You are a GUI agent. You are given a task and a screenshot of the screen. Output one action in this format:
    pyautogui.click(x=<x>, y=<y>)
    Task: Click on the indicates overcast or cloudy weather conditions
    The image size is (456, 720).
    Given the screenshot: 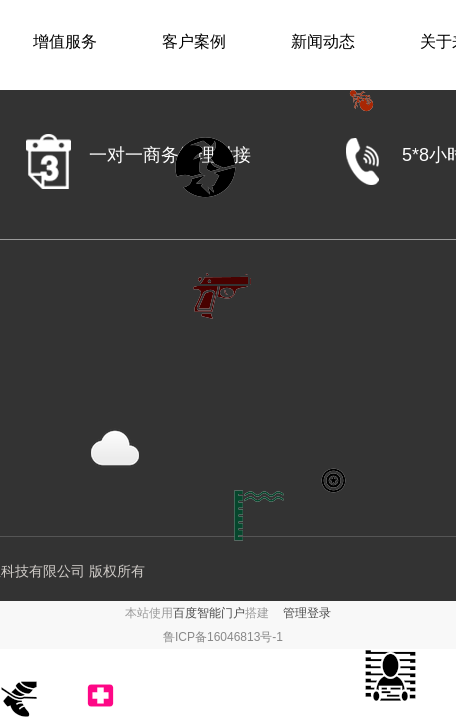 What is the action you would take?
    pyautogui.click(x=115, y=448)
    